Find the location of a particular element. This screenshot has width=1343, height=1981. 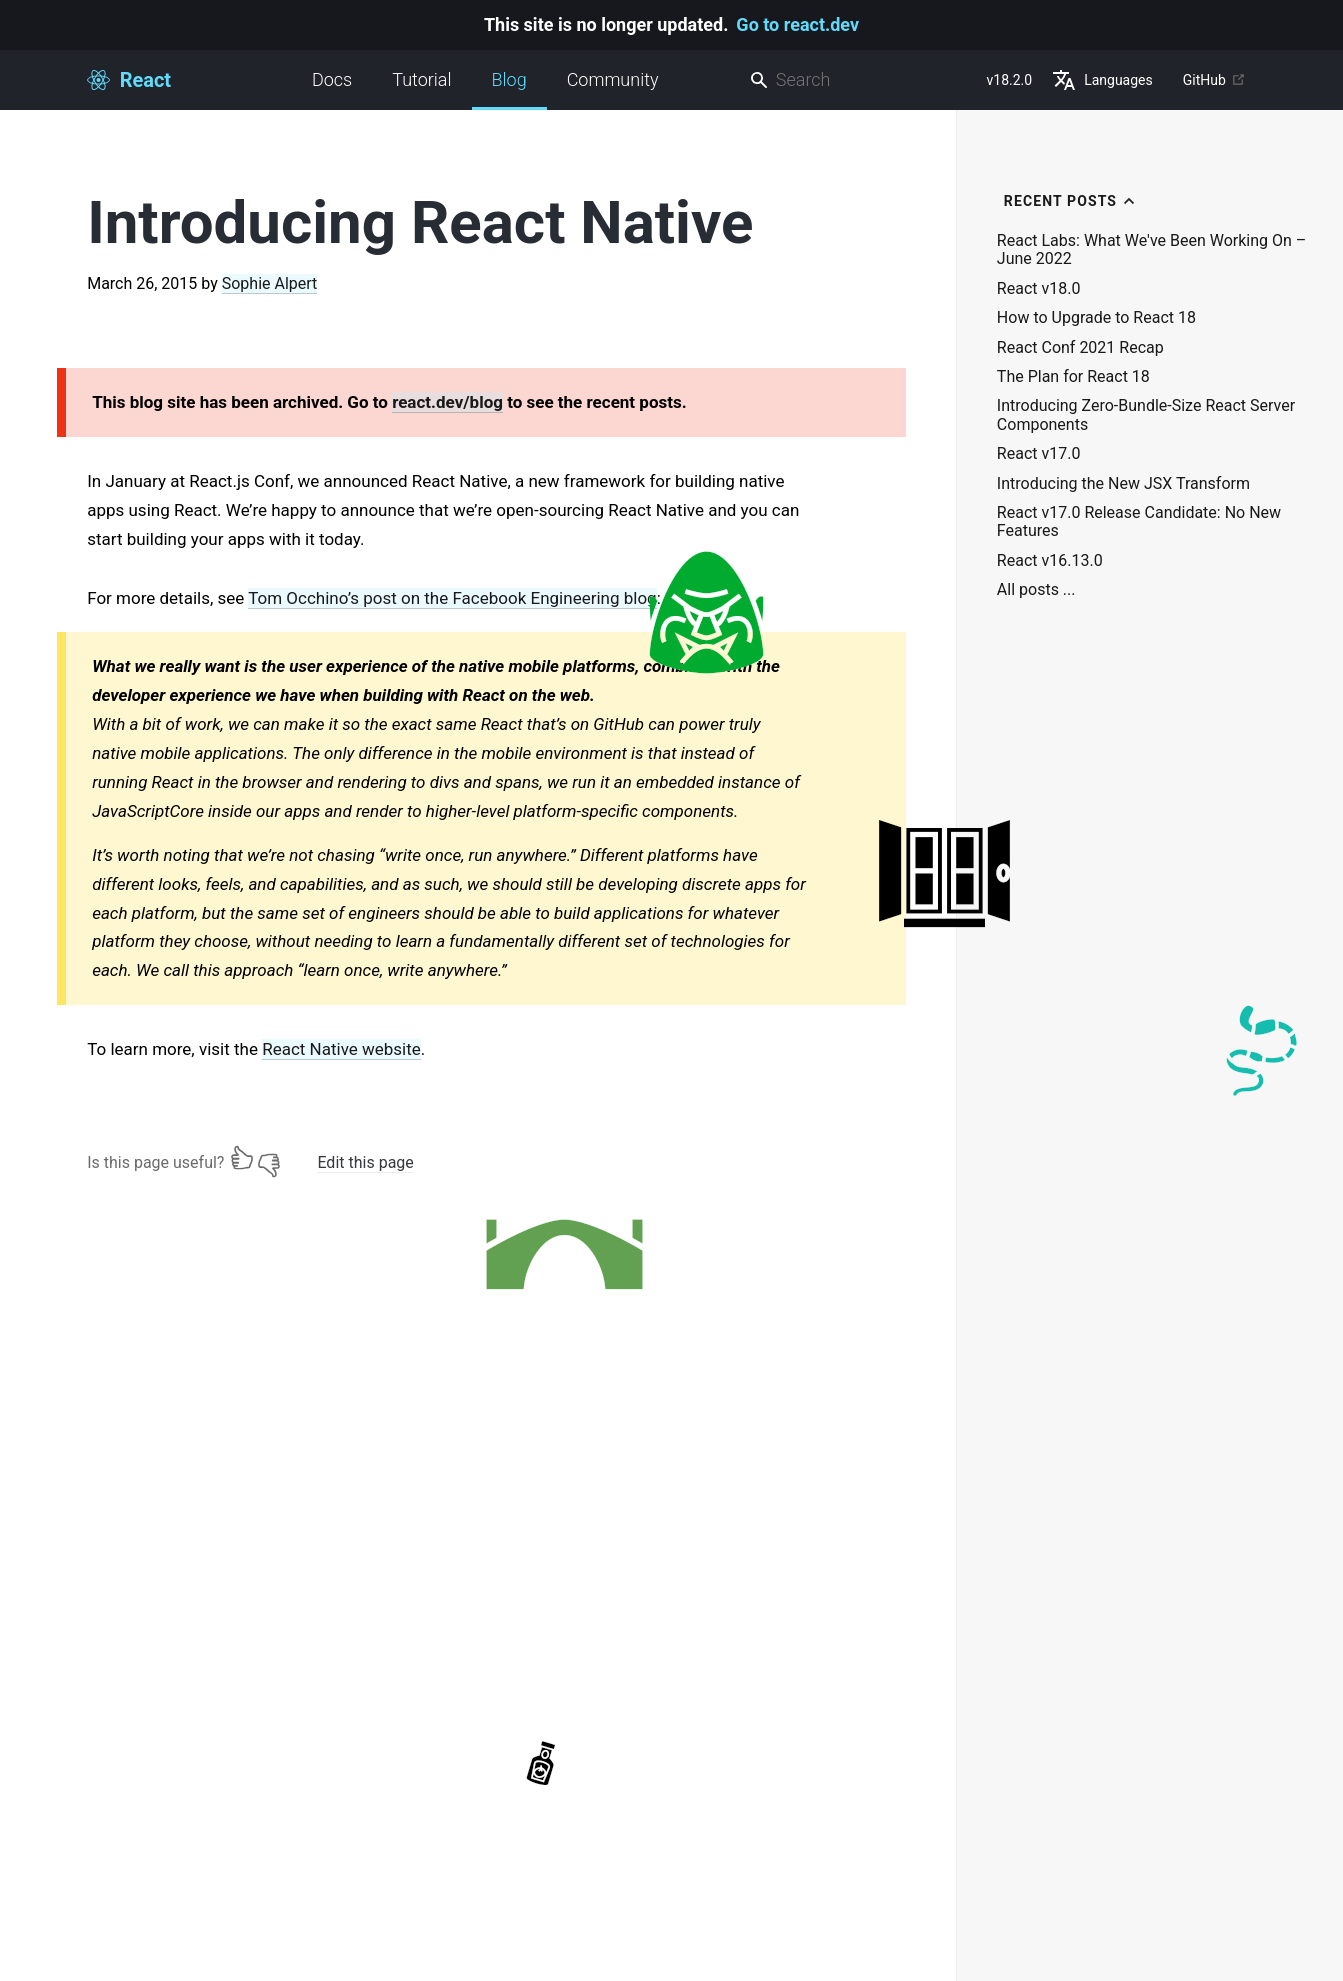

select ogre character or enemy type is located at coordinates (706, 612).